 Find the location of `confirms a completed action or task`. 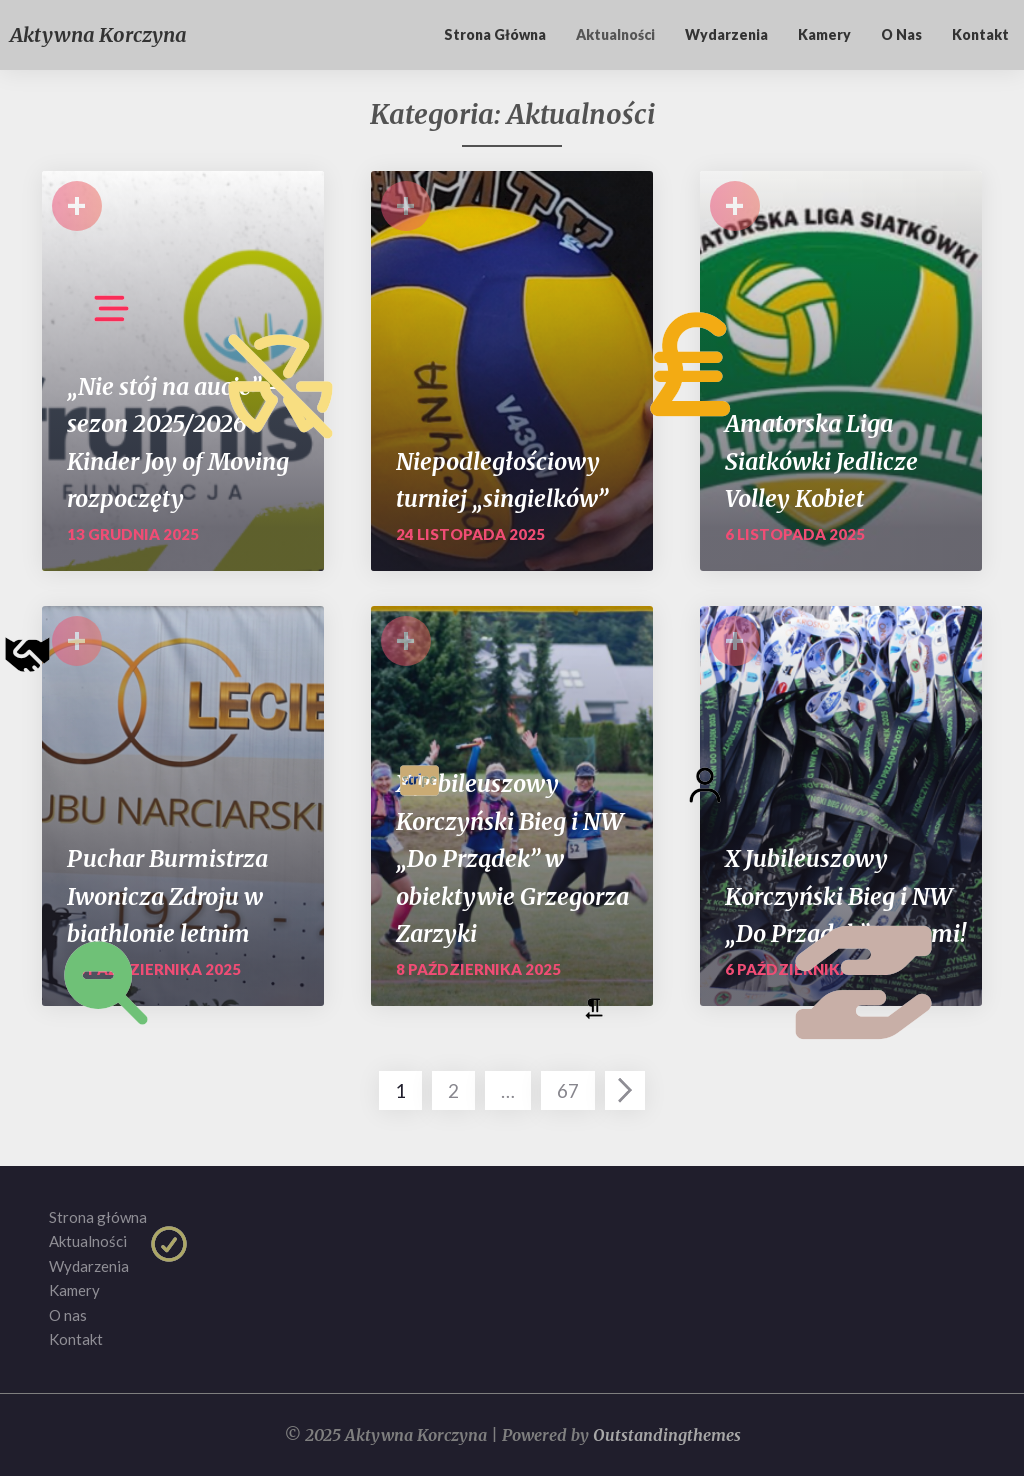

confirms a completed action or task is located at coordinates (169, 1244).